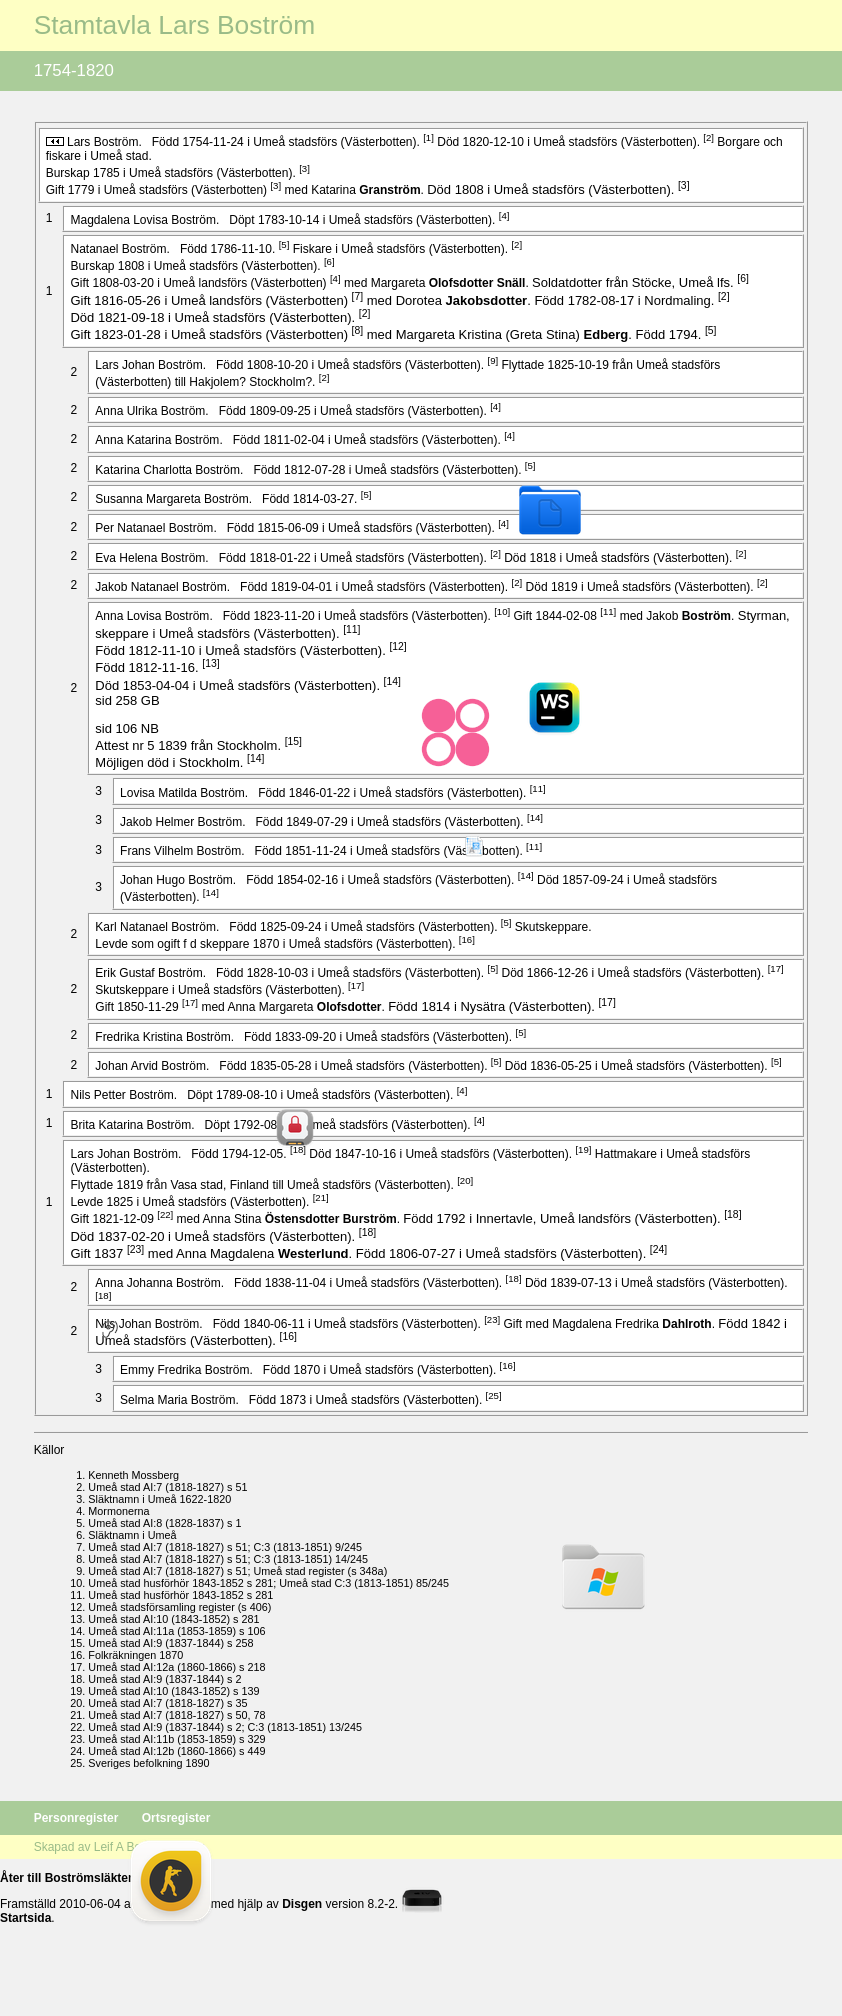 The height and width of the screenshot is (2016, 842). I want to click on access encryption and security settings, so click(295, 1128).